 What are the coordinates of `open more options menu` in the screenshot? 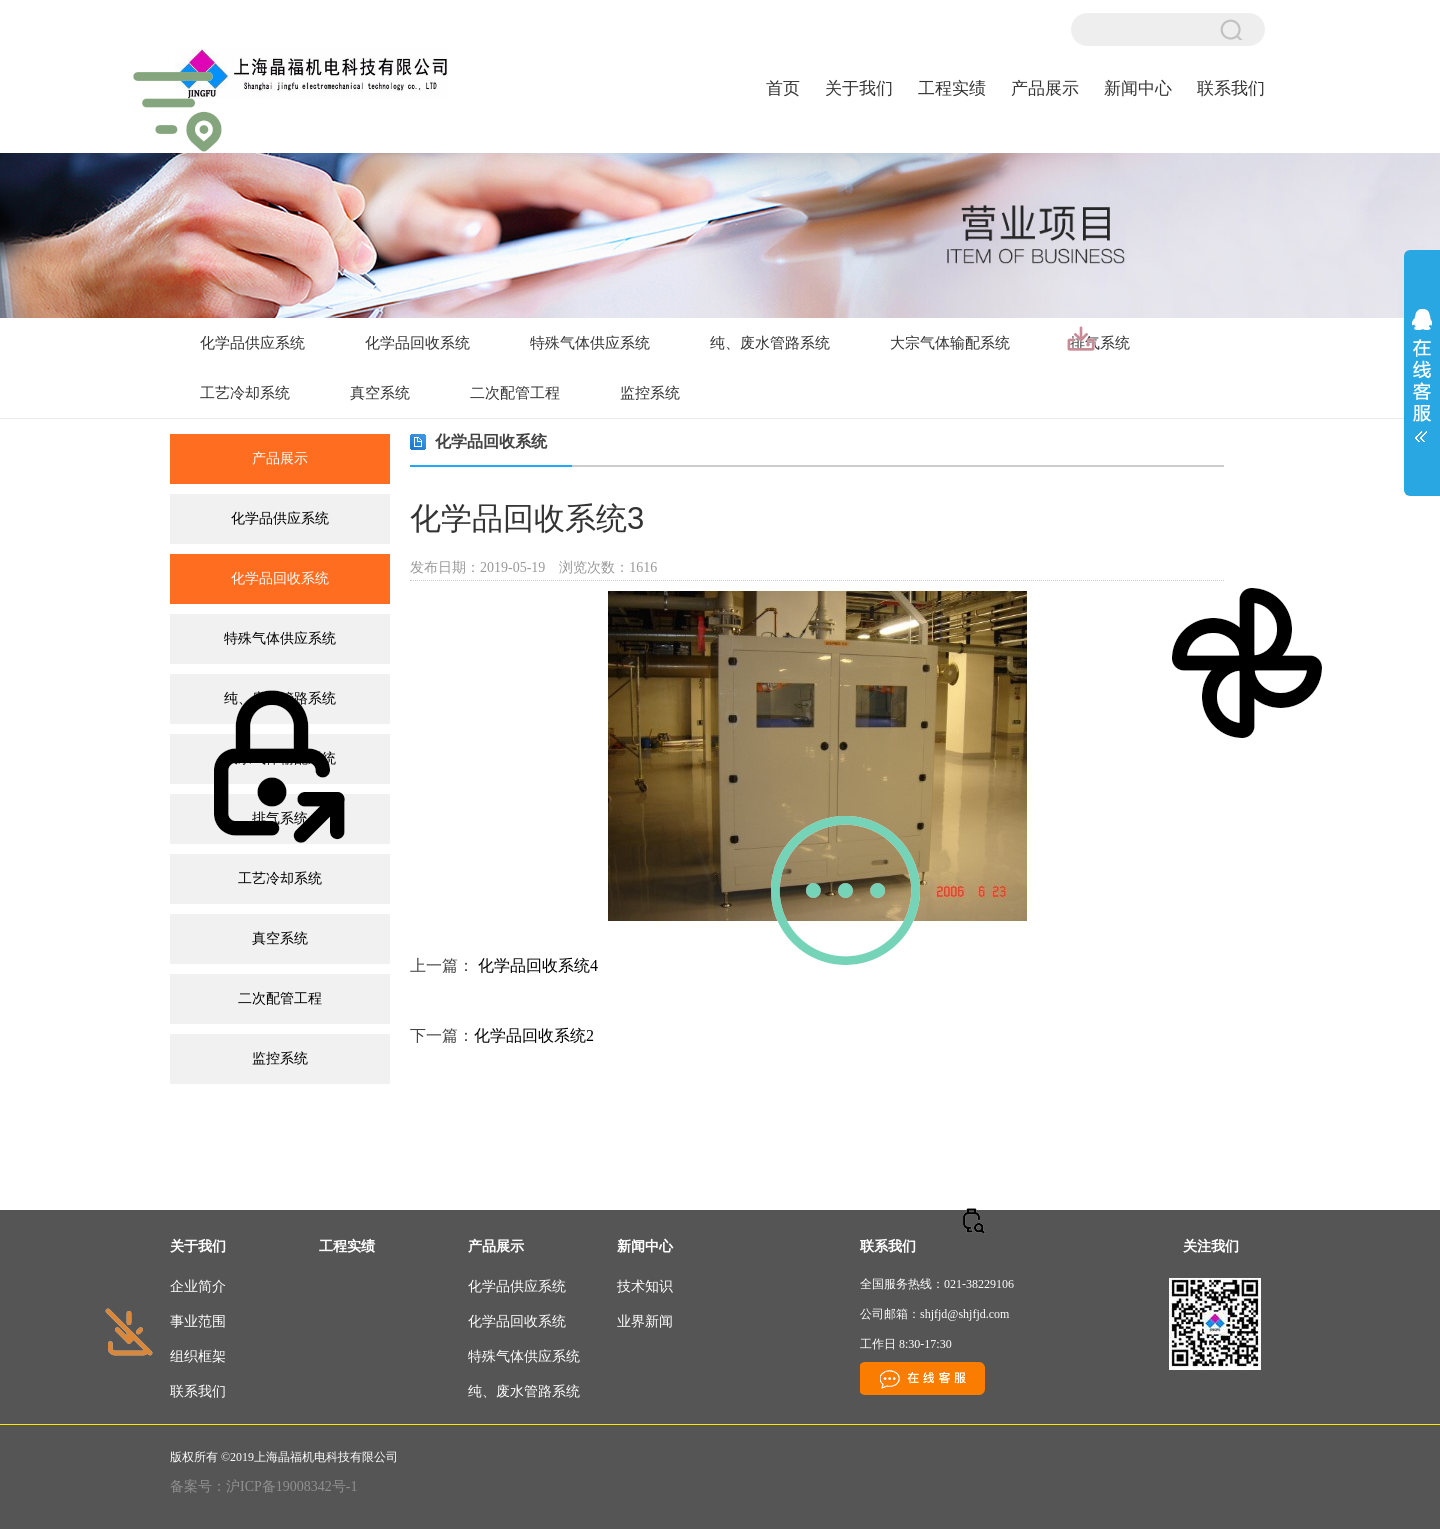 It's located at (845, 890).